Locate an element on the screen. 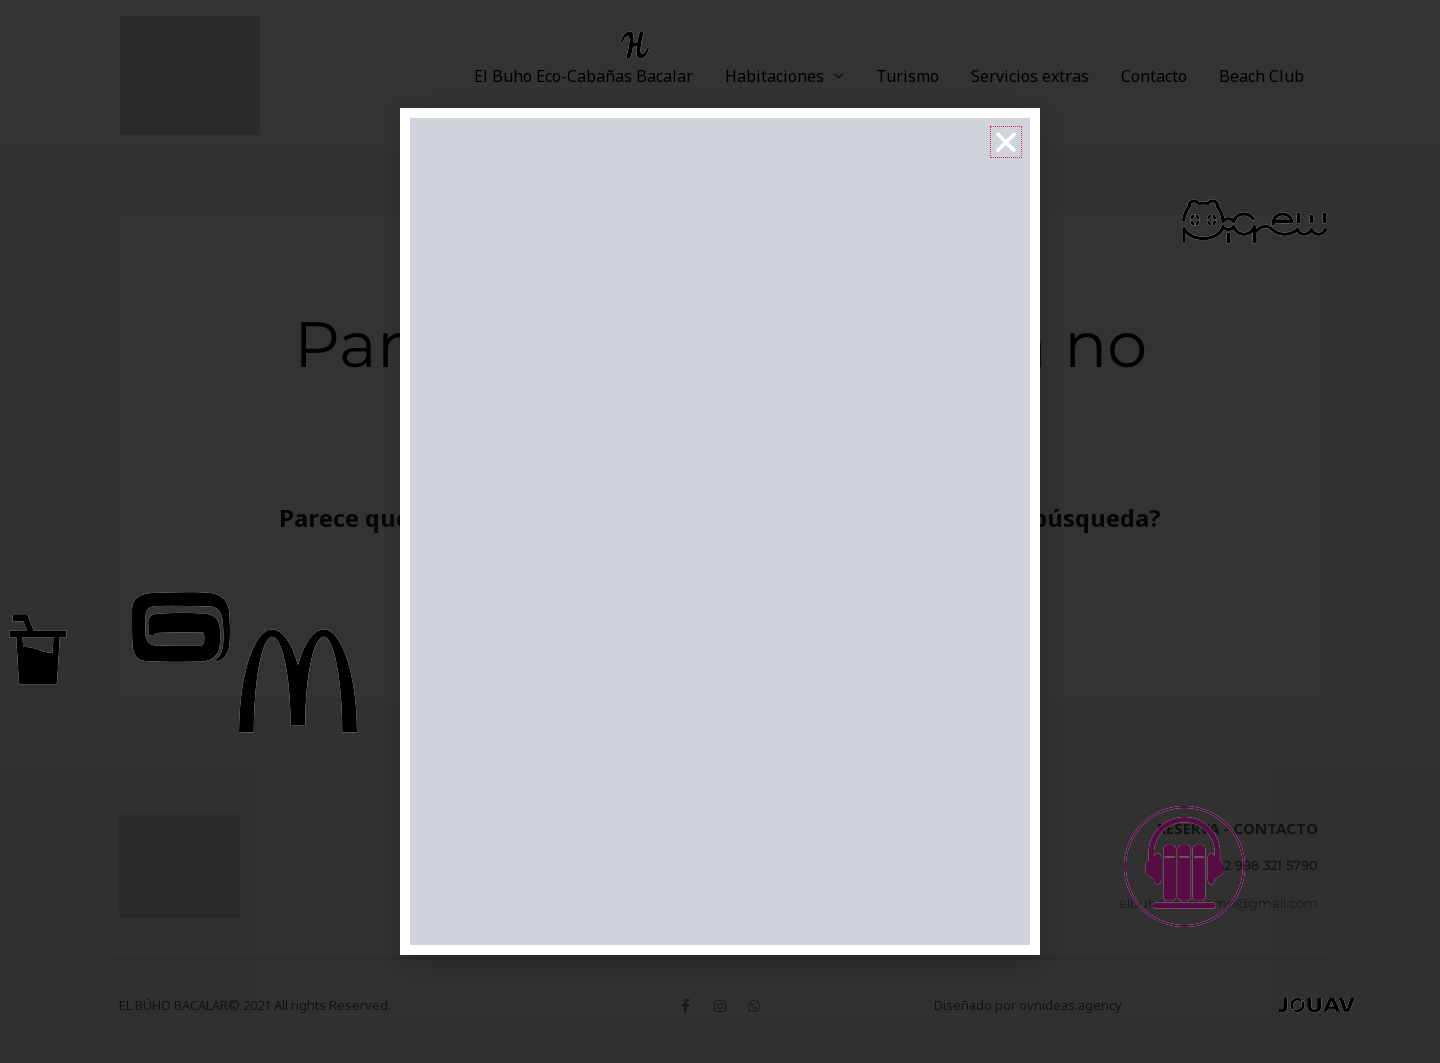  open audiobookshelf app is located at coordinates (1184, 866).